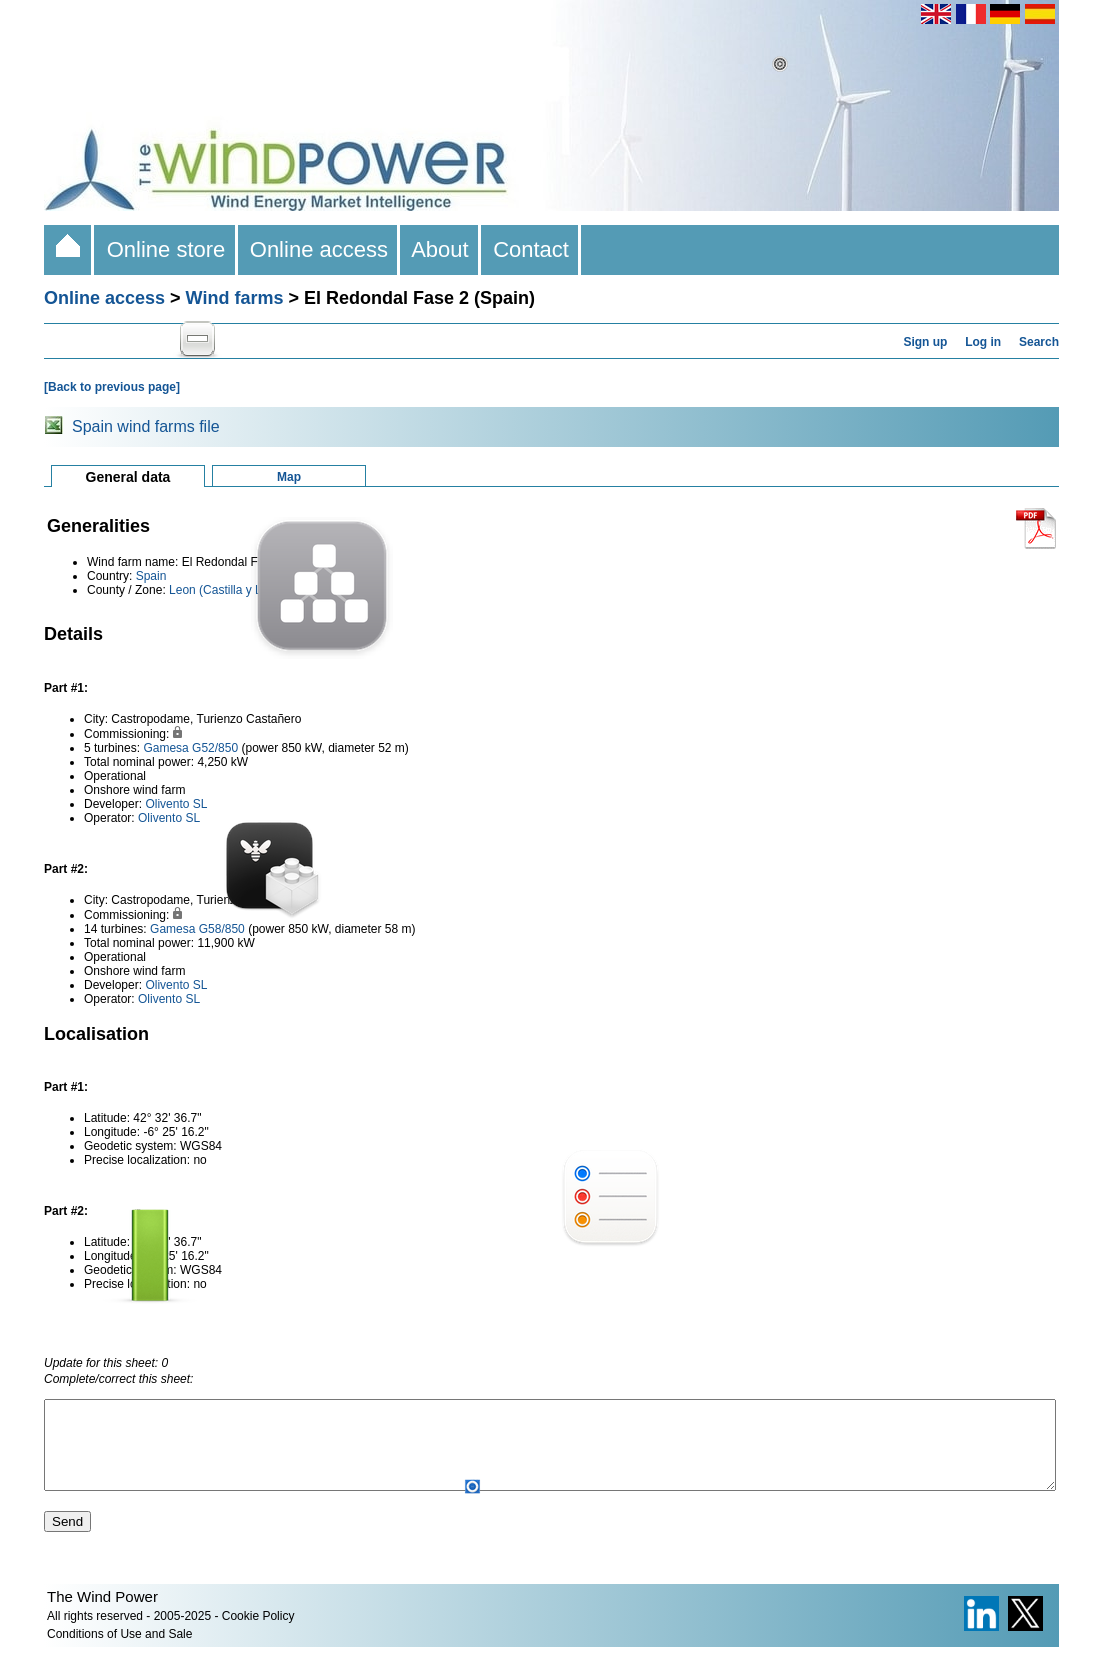  Describe the element at coordinates (197, 337) in the screenshot. I see `zoom out to reduce magnification` at that location.